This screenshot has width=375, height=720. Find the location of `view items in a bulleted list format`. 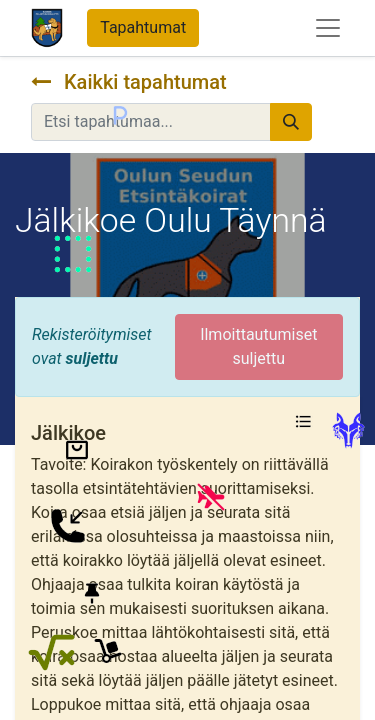

view items in a bulleted list format is located at coordinates (303, 421).